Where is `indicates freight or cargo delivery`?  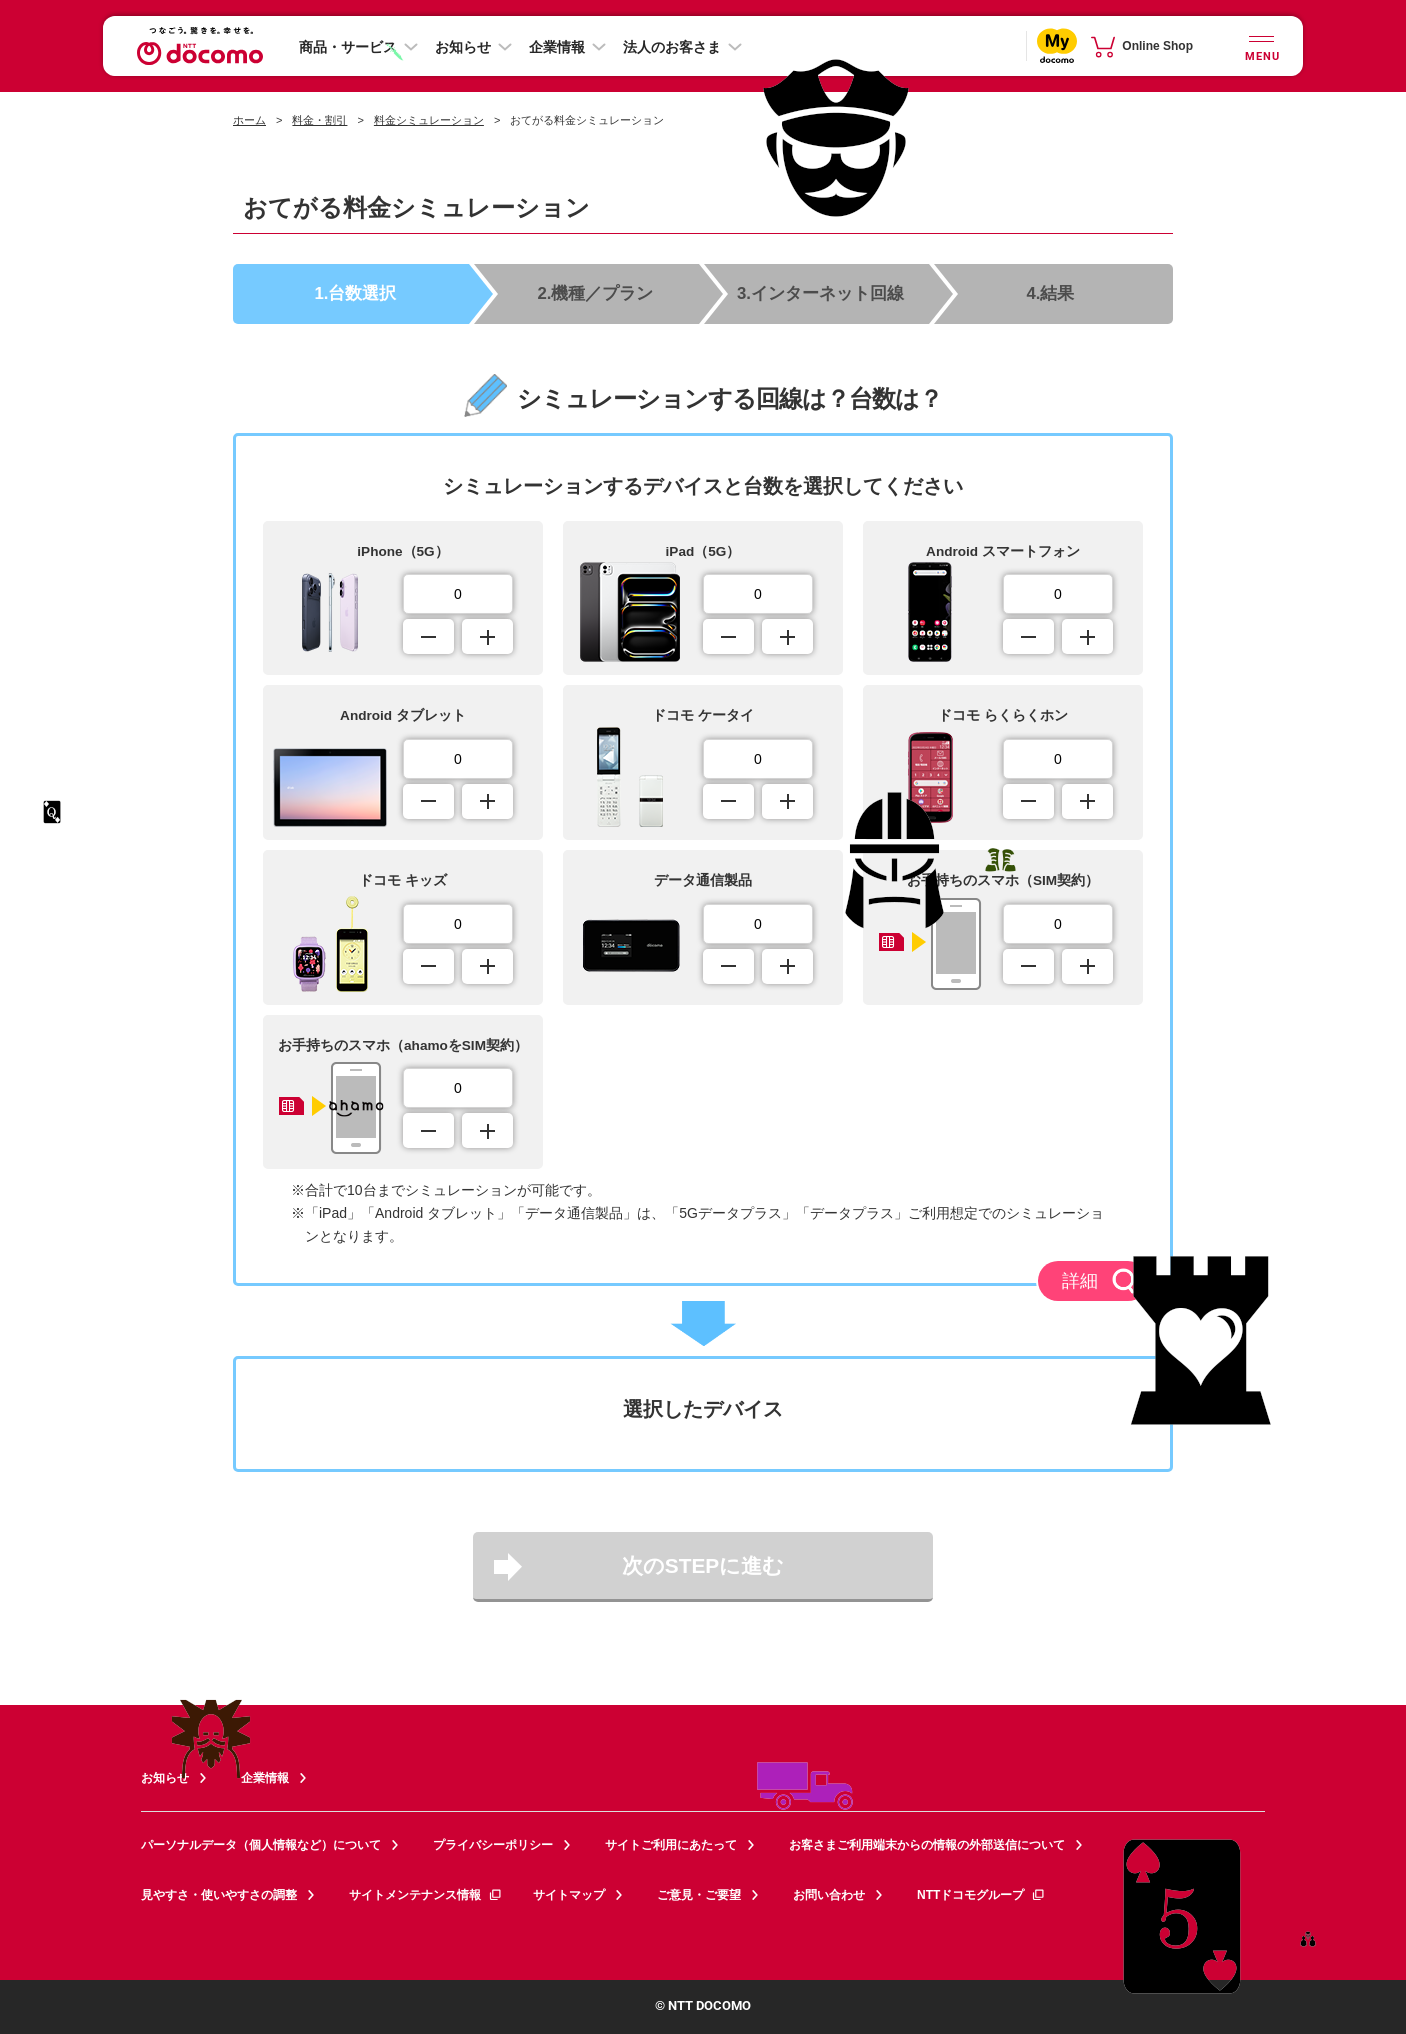
indicates freight or cargo delivery is located at coordinates (805, 1786).